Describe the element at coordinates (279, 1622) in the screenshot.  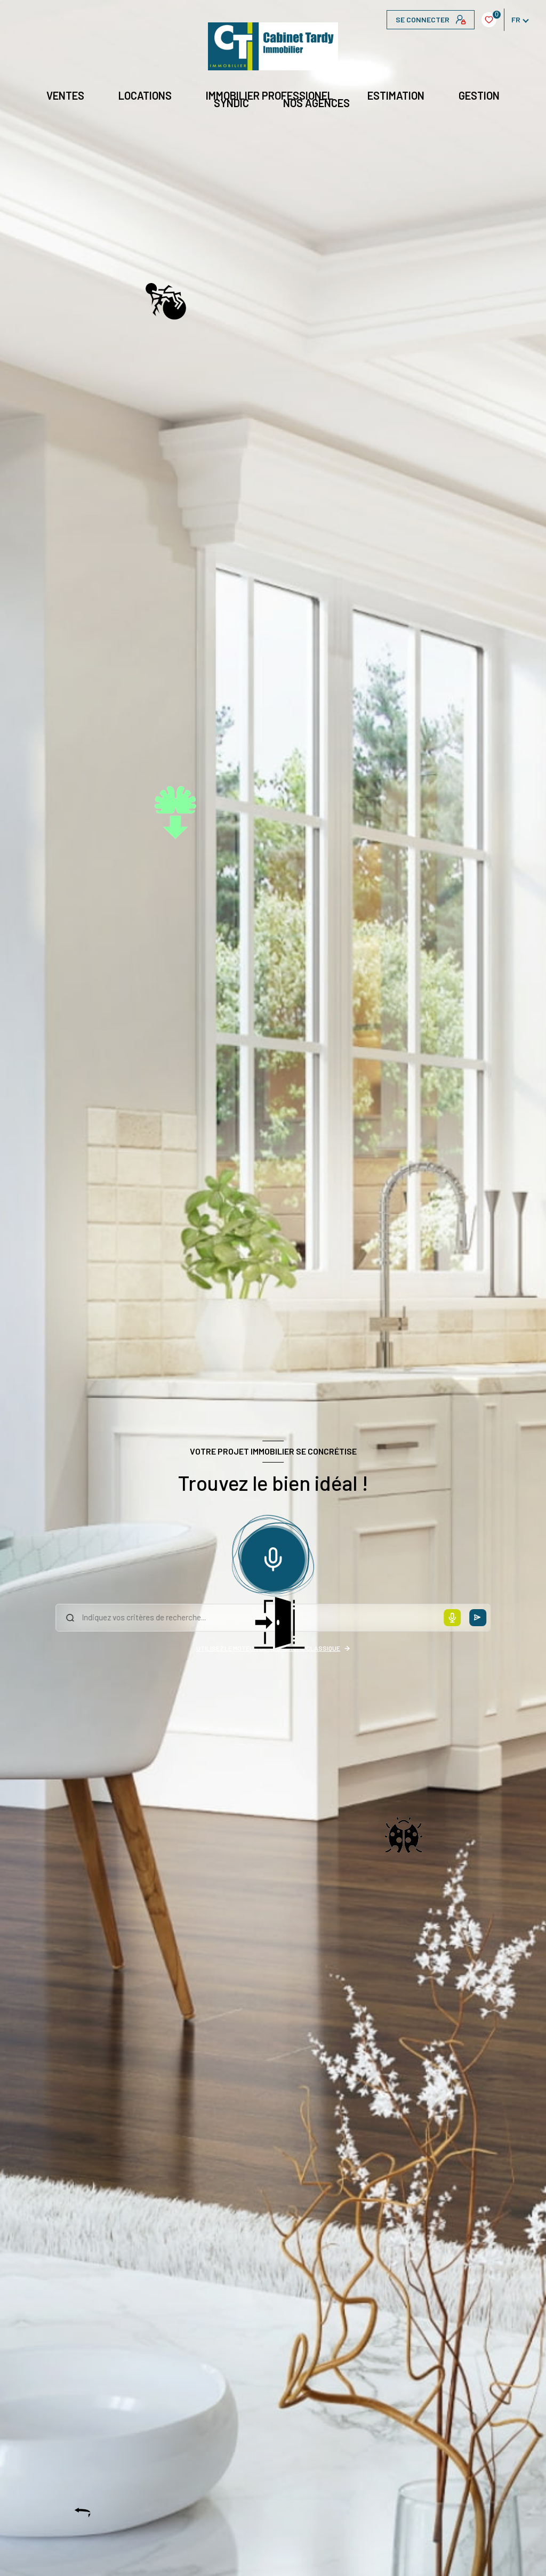
I see `exit or log out of the current session` at that location.